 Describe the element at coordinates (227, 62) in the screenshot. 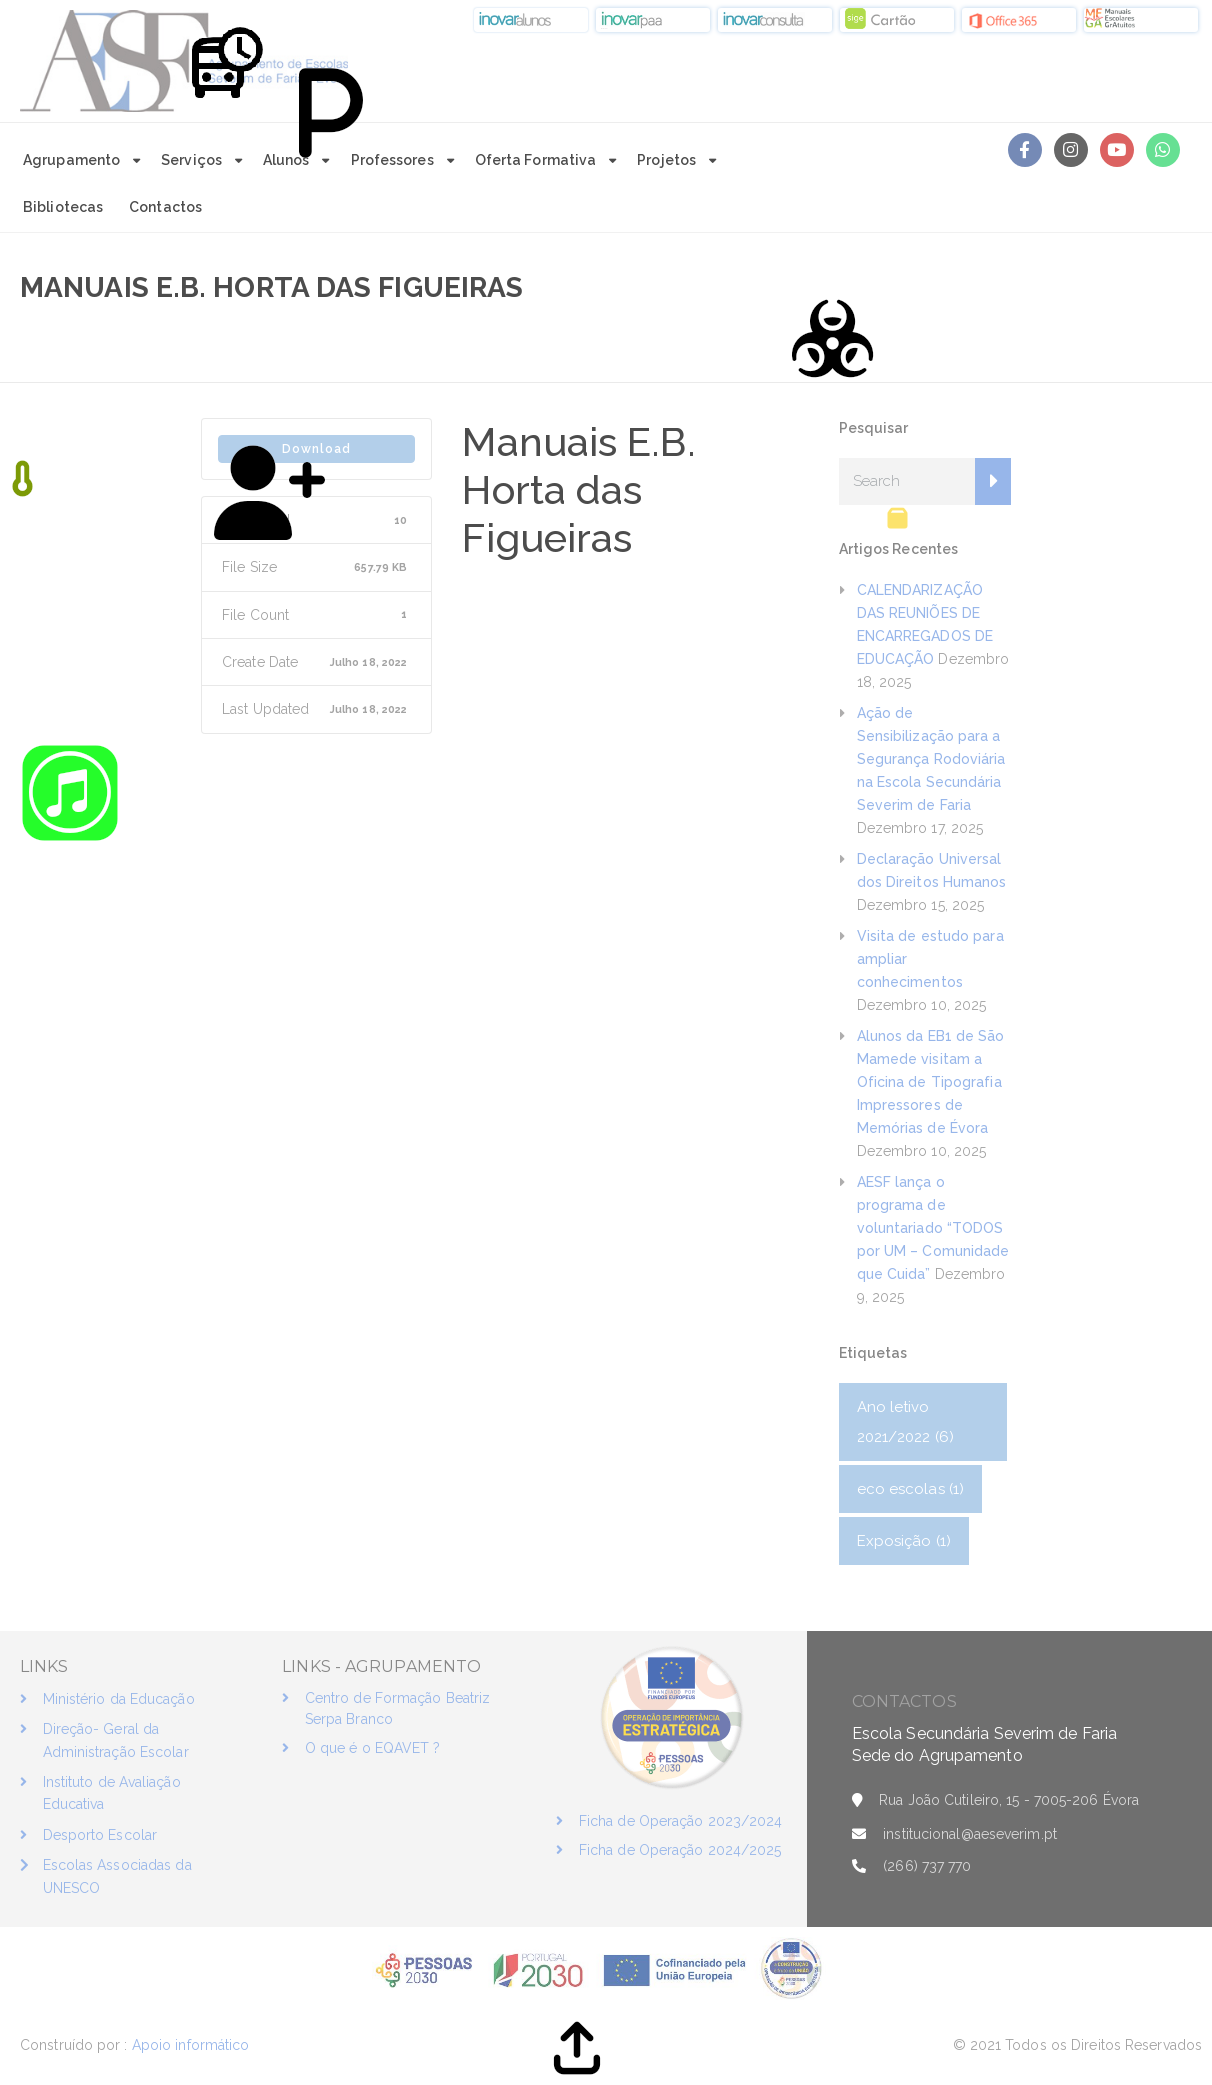

I see `view bus or transit departure times` at that location.